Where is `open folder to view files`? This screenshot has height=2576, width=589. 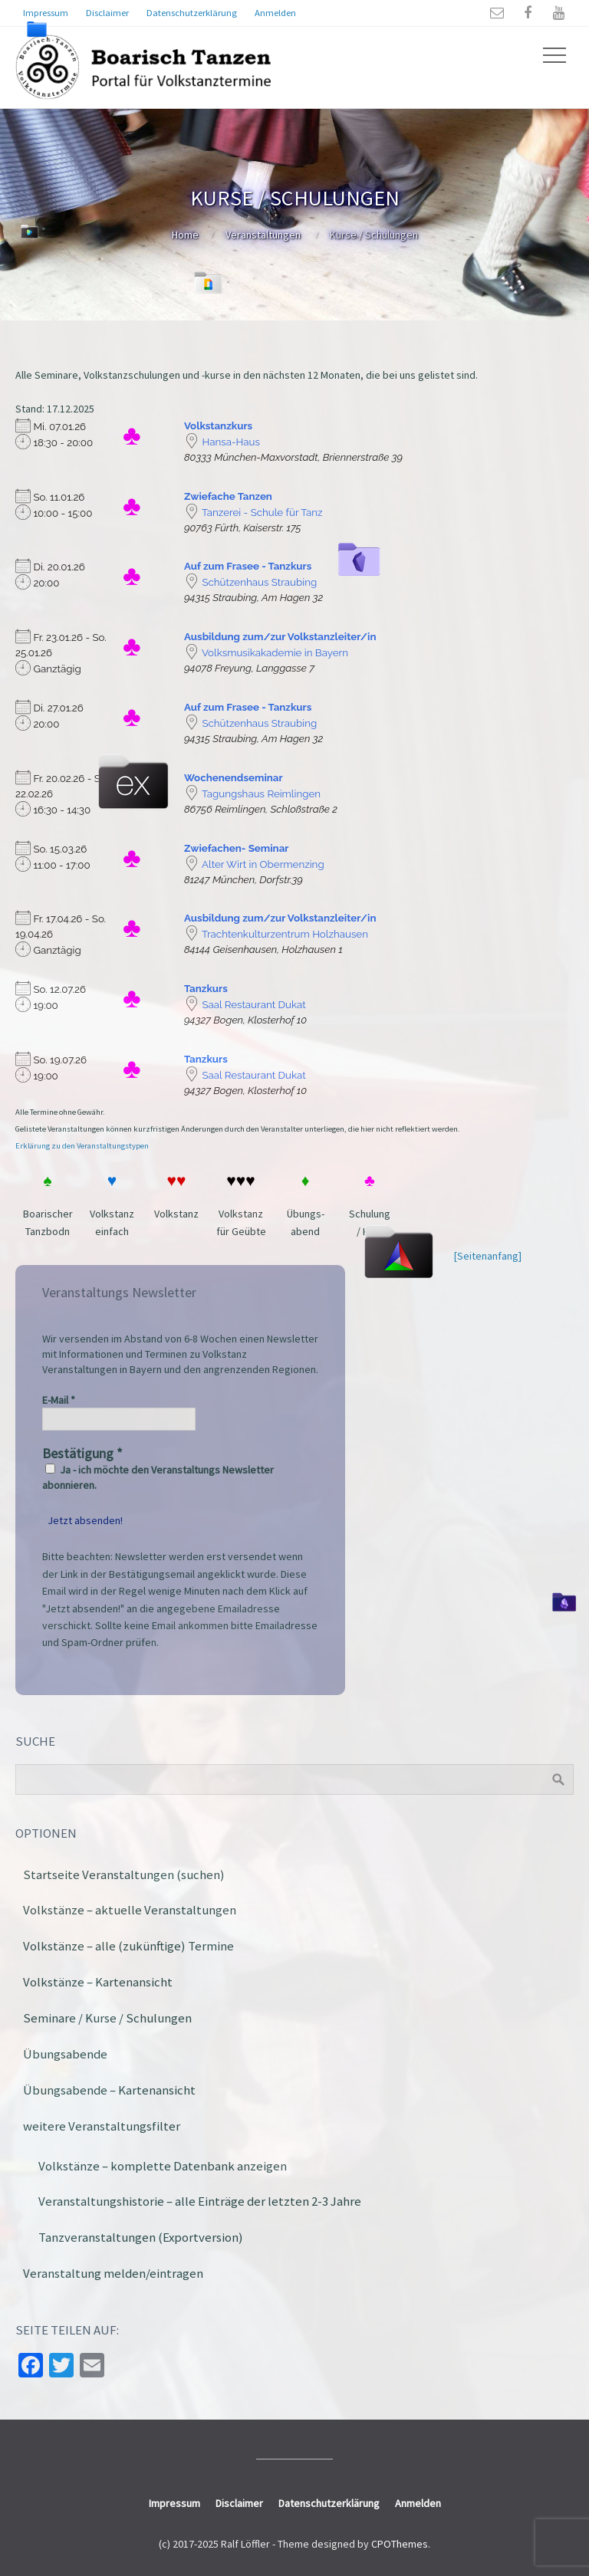
open folder to view files is located at coordinates (37, 29).